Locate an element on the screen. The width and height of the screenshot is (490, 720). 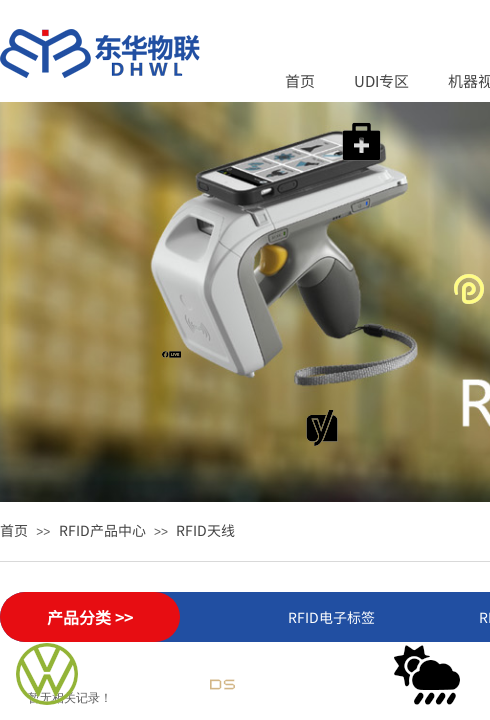
yoast SEO plugin logo is located at coordinates (322, 428).